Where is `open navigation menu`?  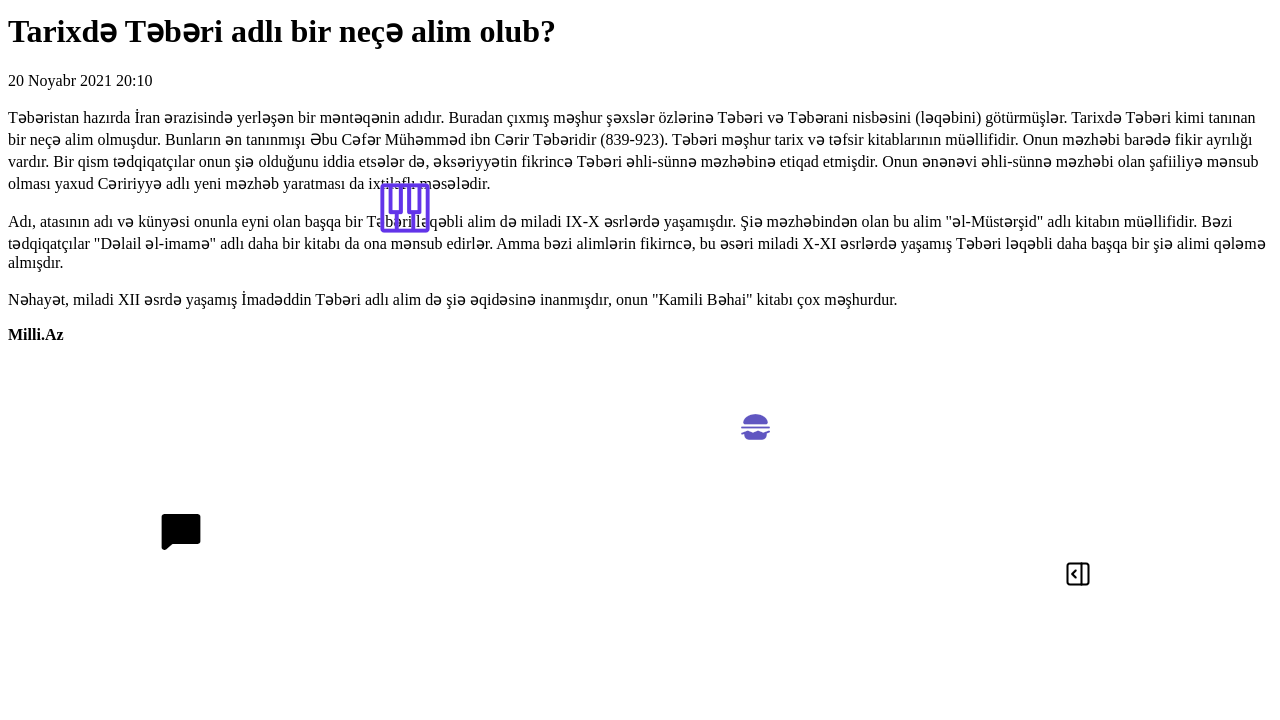 open navigation menu is located at coordinates (755, 427).